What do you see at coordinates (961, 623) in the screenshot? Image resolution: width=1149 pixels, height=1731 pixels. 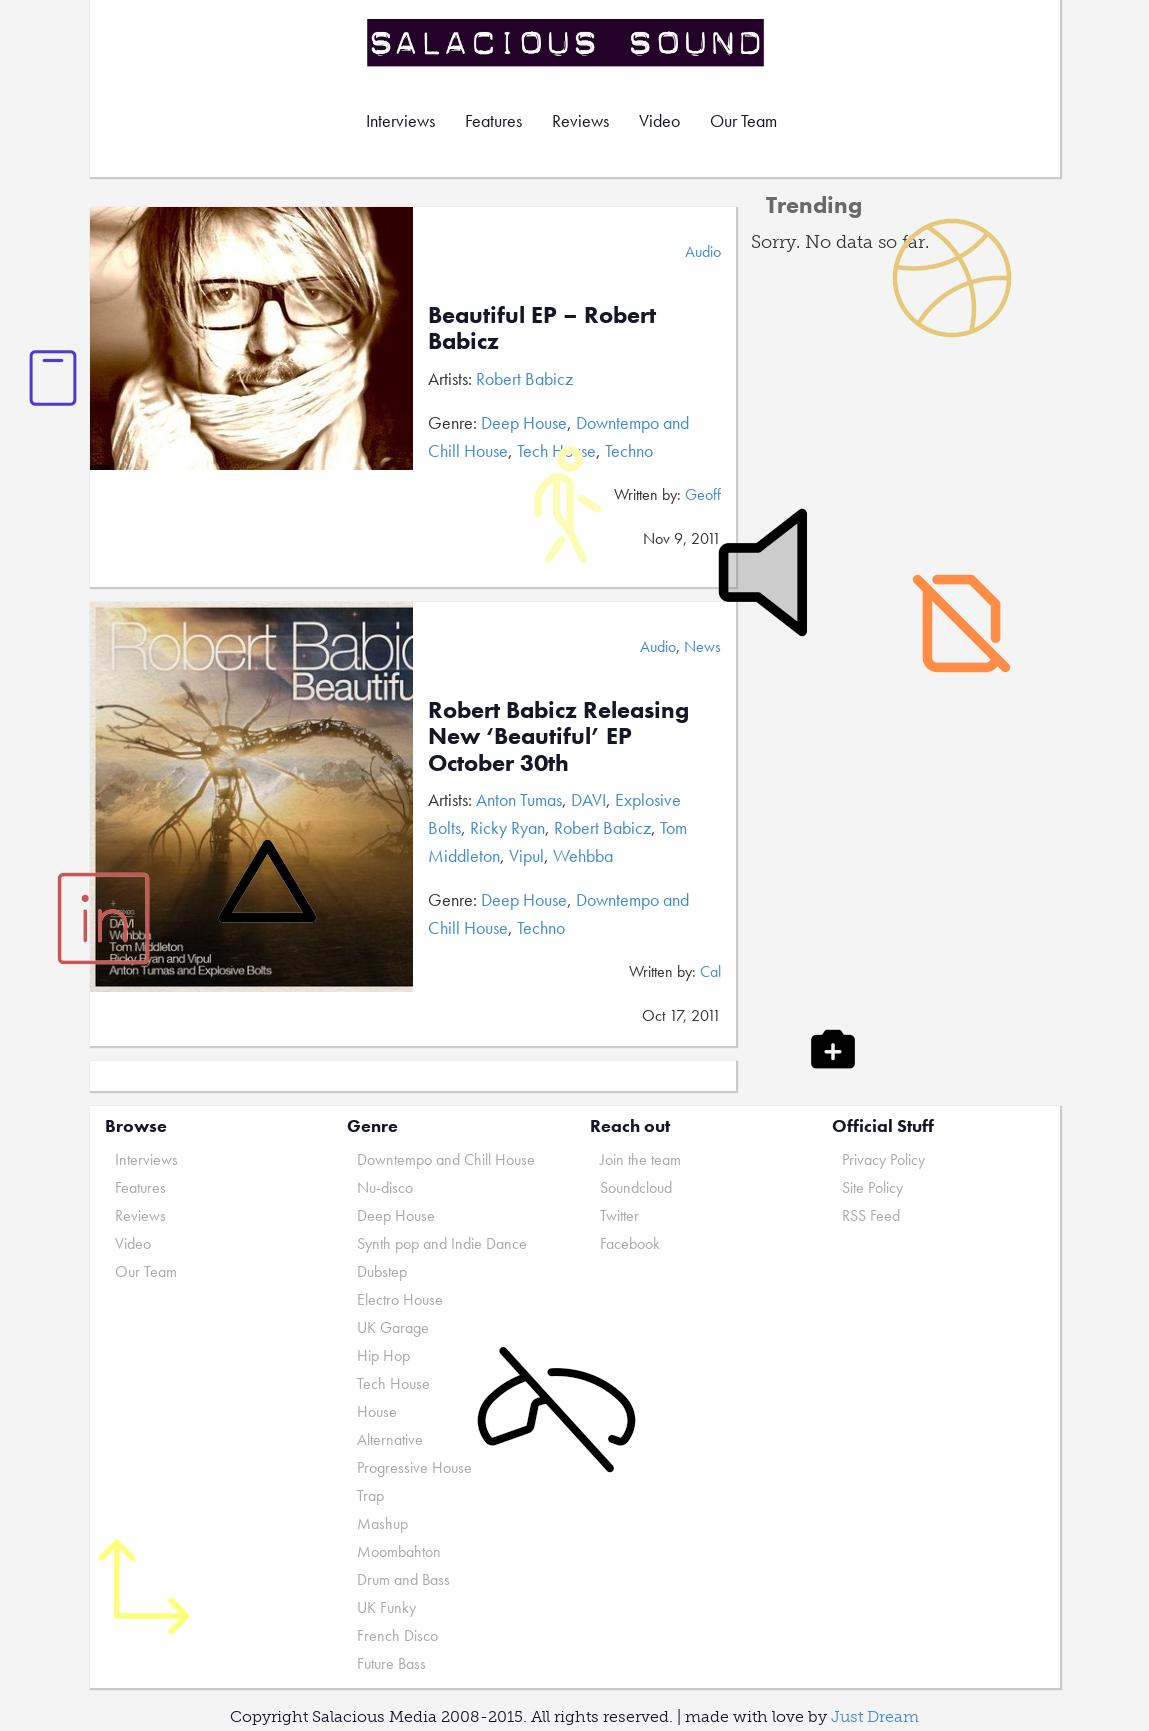 I see `file unavailable or inaccessible` at bounding box center [961, 623].